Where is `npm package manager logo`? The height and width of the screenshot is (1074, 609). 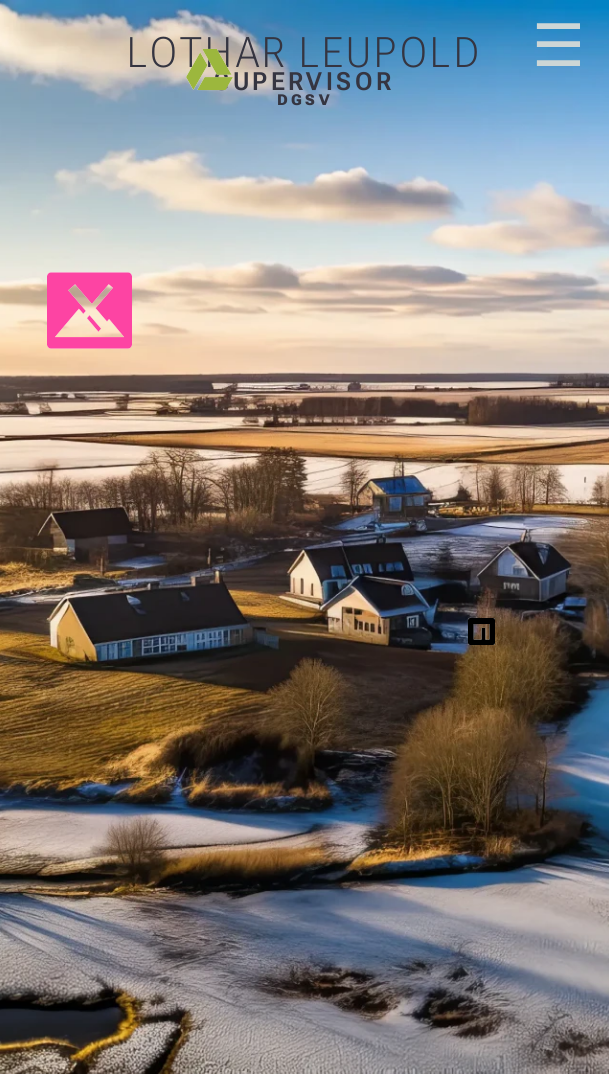 npm package manager logo is located at coordinates (481, 631).